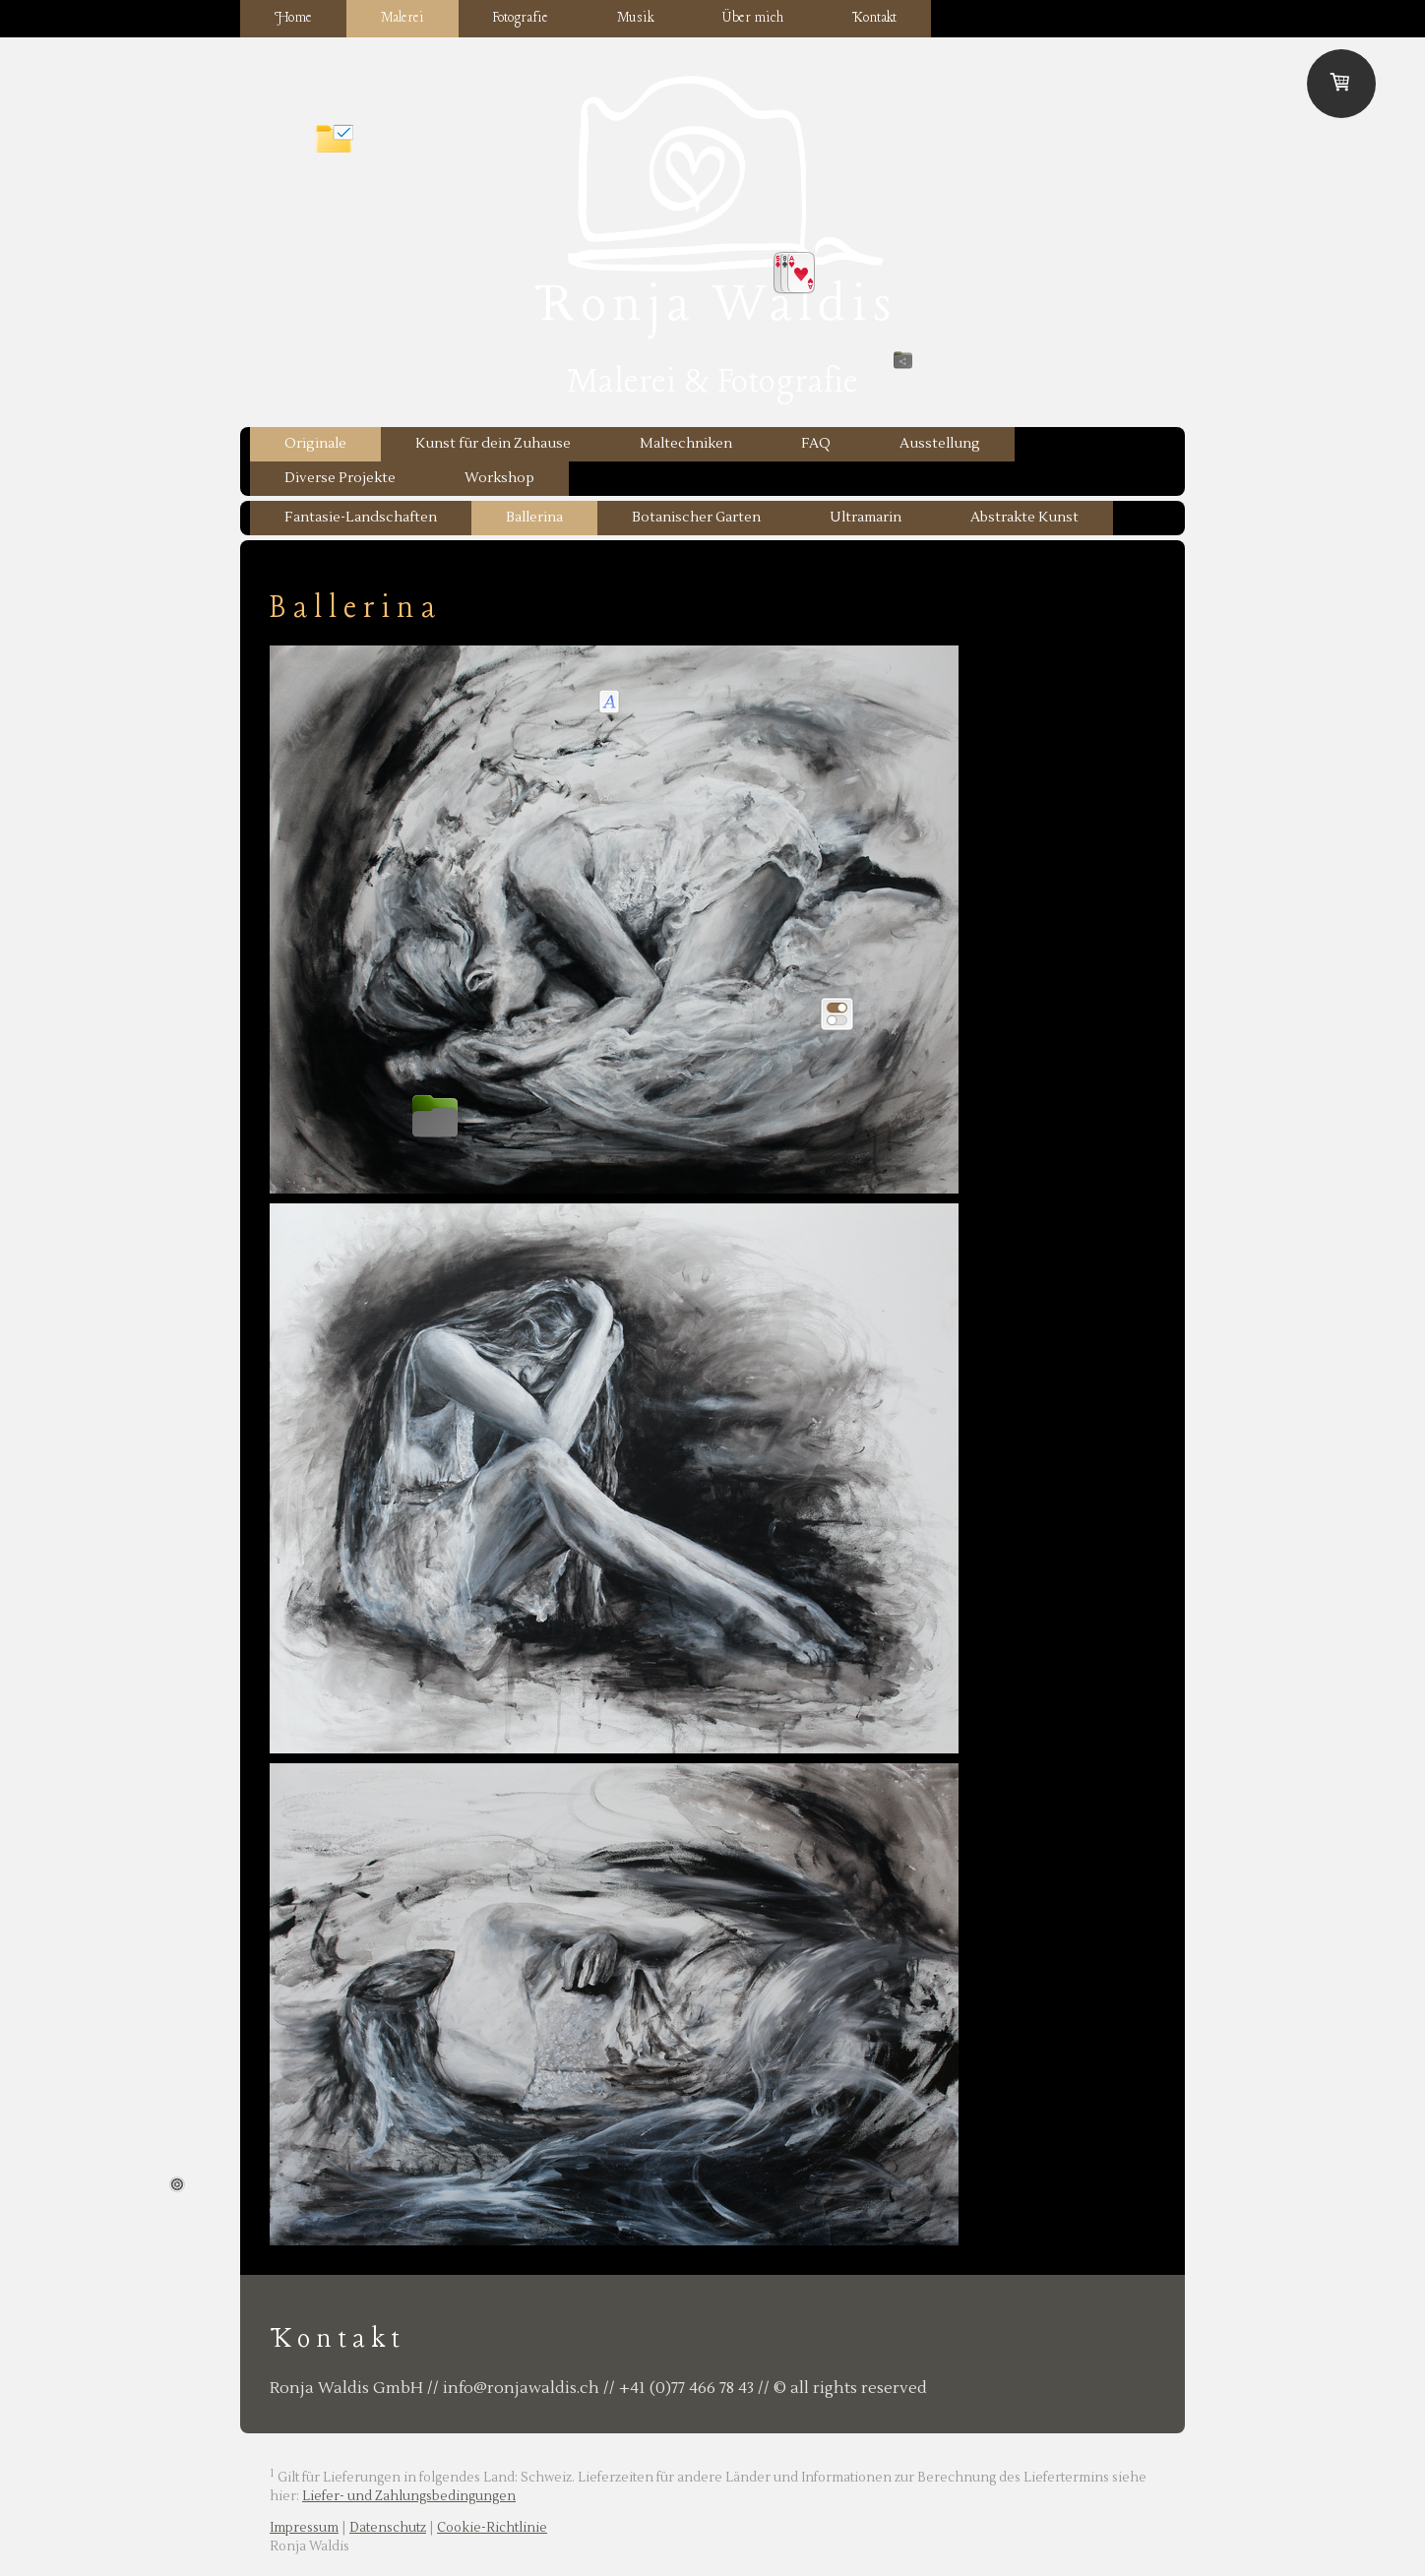 Image resolution: width=1425 pixels, height=2576 pixels. What do you see at coordinates (794, 273) in the screenshot?
I see `launch solitaire card game` at bounding box center [794, 273].